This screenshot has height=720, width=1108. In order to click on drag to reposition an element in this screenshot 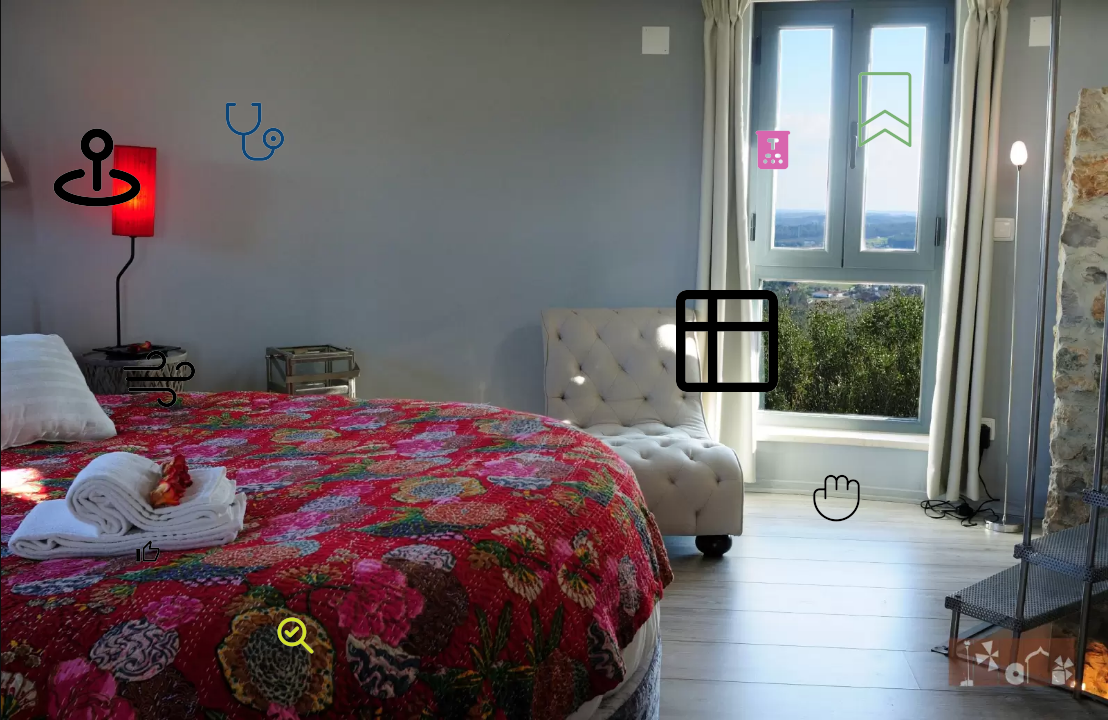, I will do `click(836, 491)`.